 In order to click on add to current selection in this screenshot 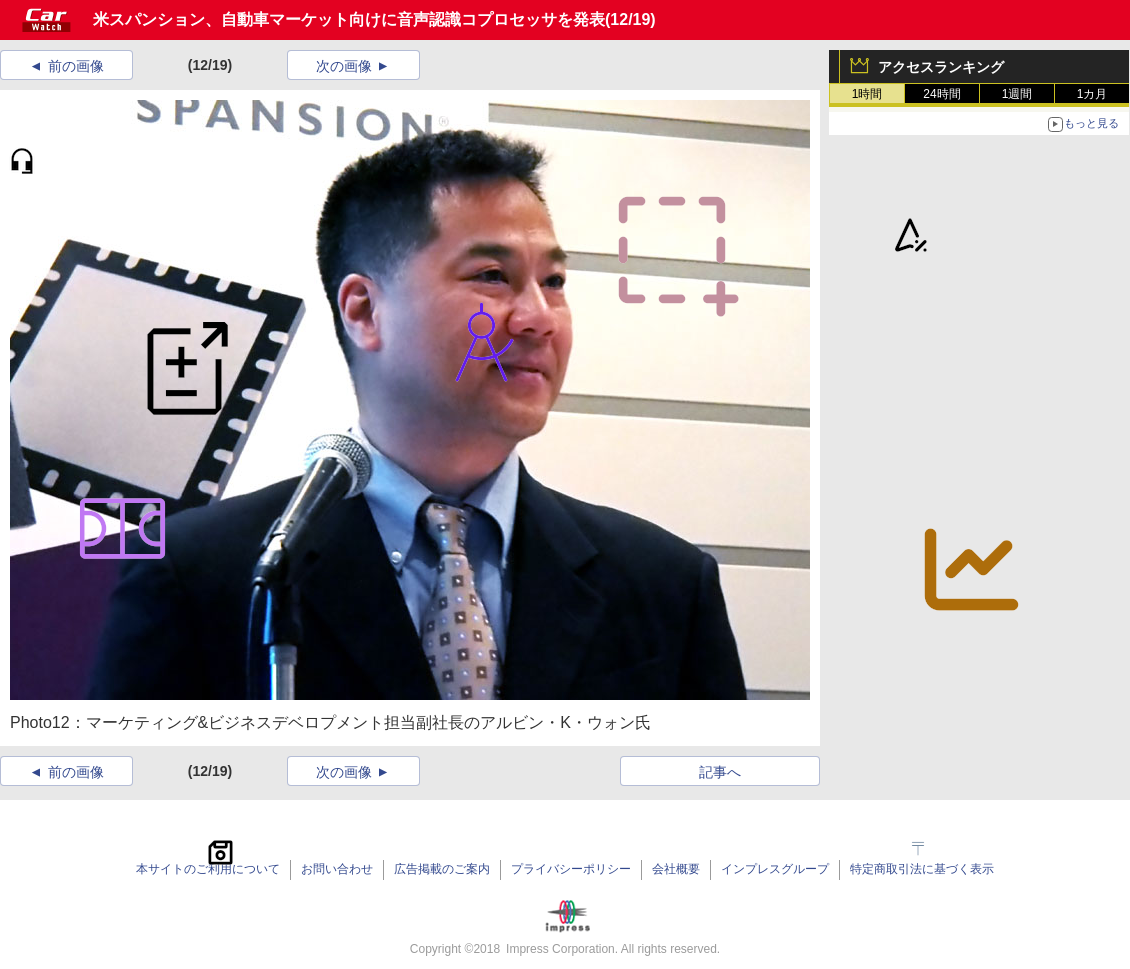, I will do `click(672, 250)`.